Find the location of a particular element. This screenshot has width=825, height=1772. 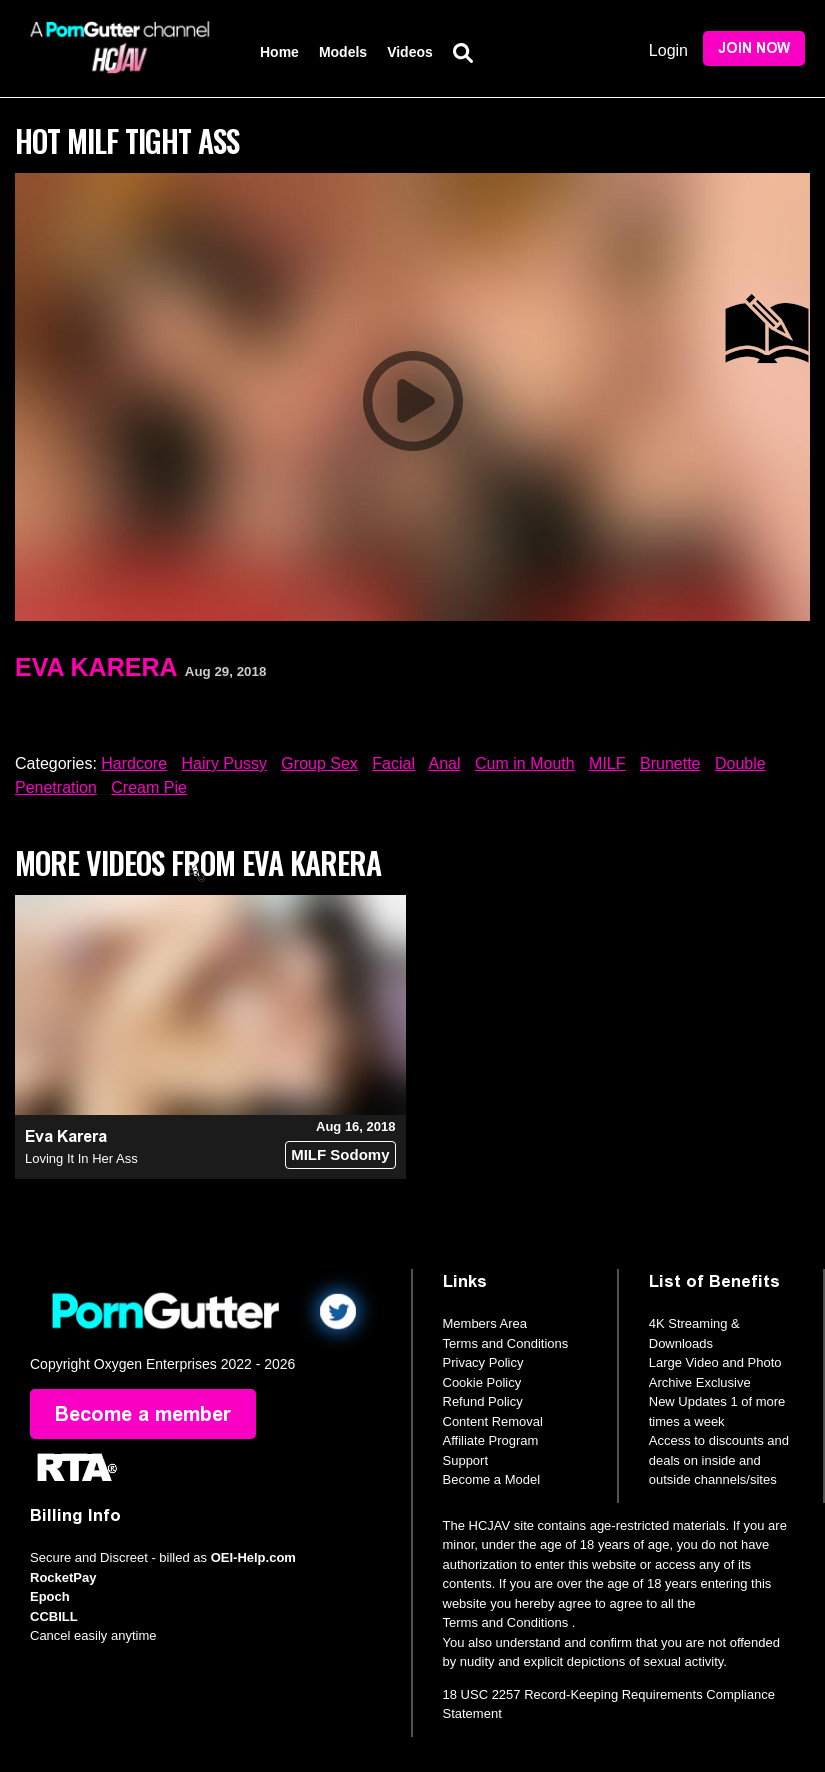

access fishing mini-game or activity is located at coordinates (197, 873).